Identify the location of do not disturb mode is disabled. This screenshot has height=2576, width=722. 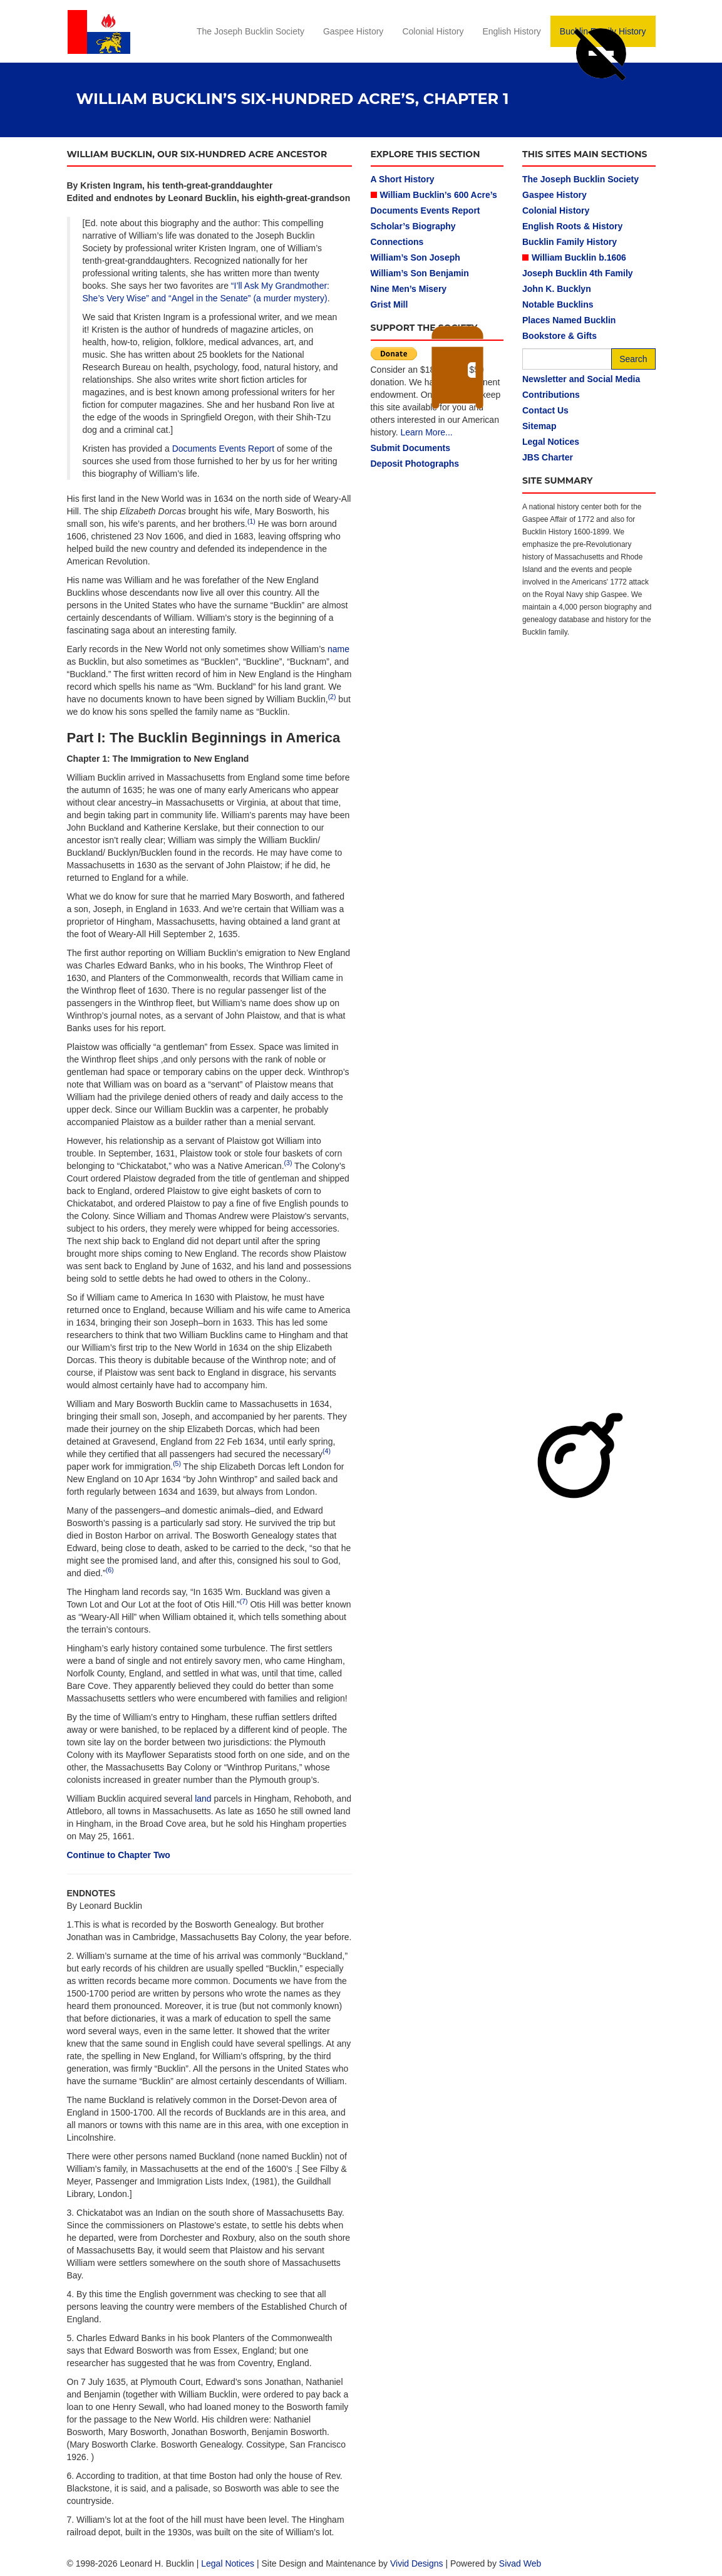
(601, 53).